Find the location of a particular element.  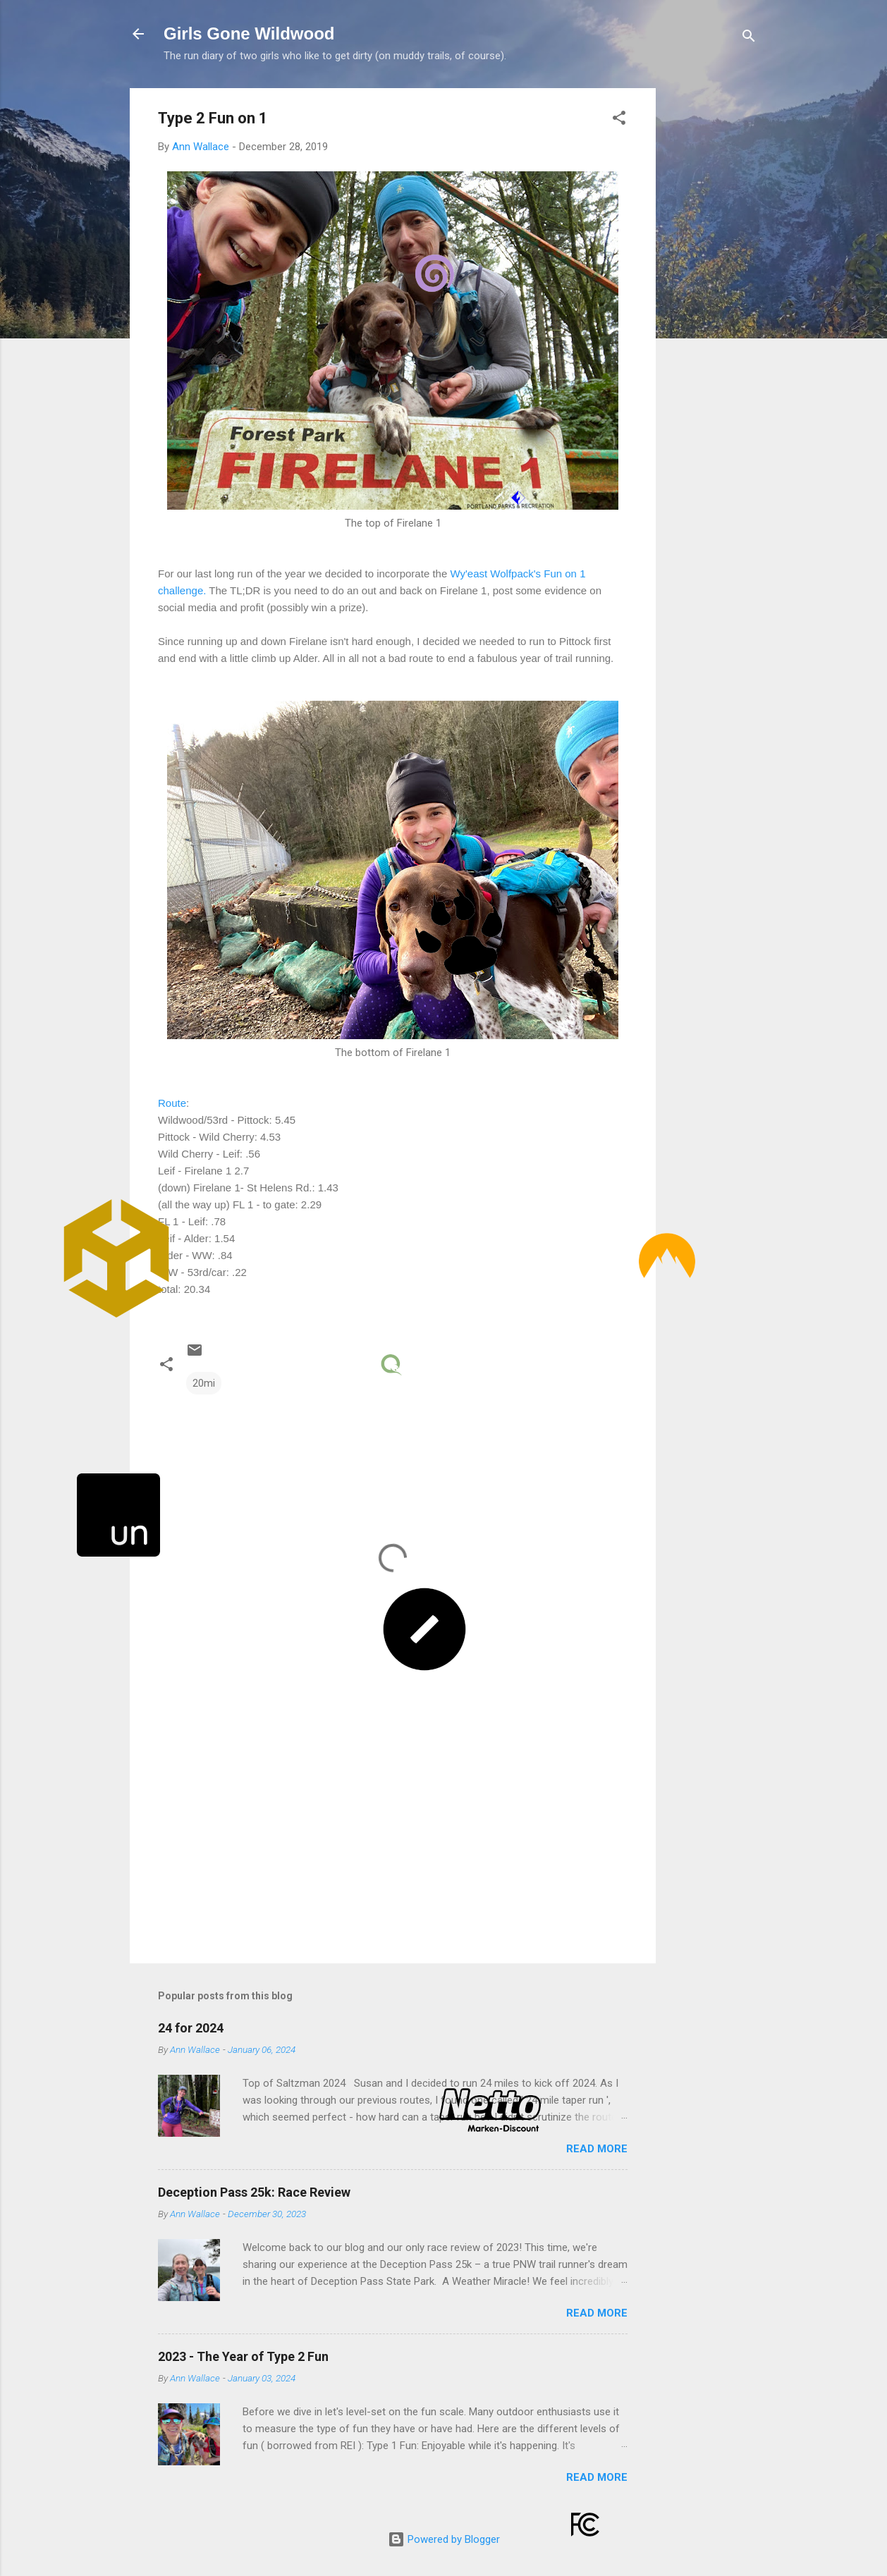

federal communications commission logo is located at coordinates (585, 2525).